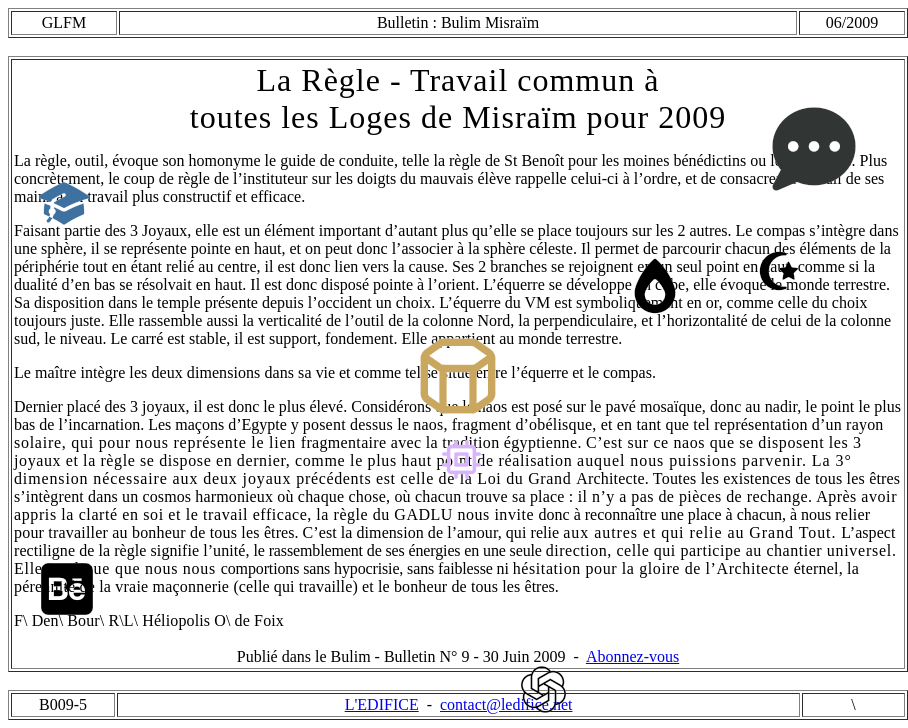 The height and width of the screenshot is (728, 908). What do you see at coordinates (655, 286) in the screenshot?
I see `indicates flammable or combustible content` at bounding box center [655, 286].